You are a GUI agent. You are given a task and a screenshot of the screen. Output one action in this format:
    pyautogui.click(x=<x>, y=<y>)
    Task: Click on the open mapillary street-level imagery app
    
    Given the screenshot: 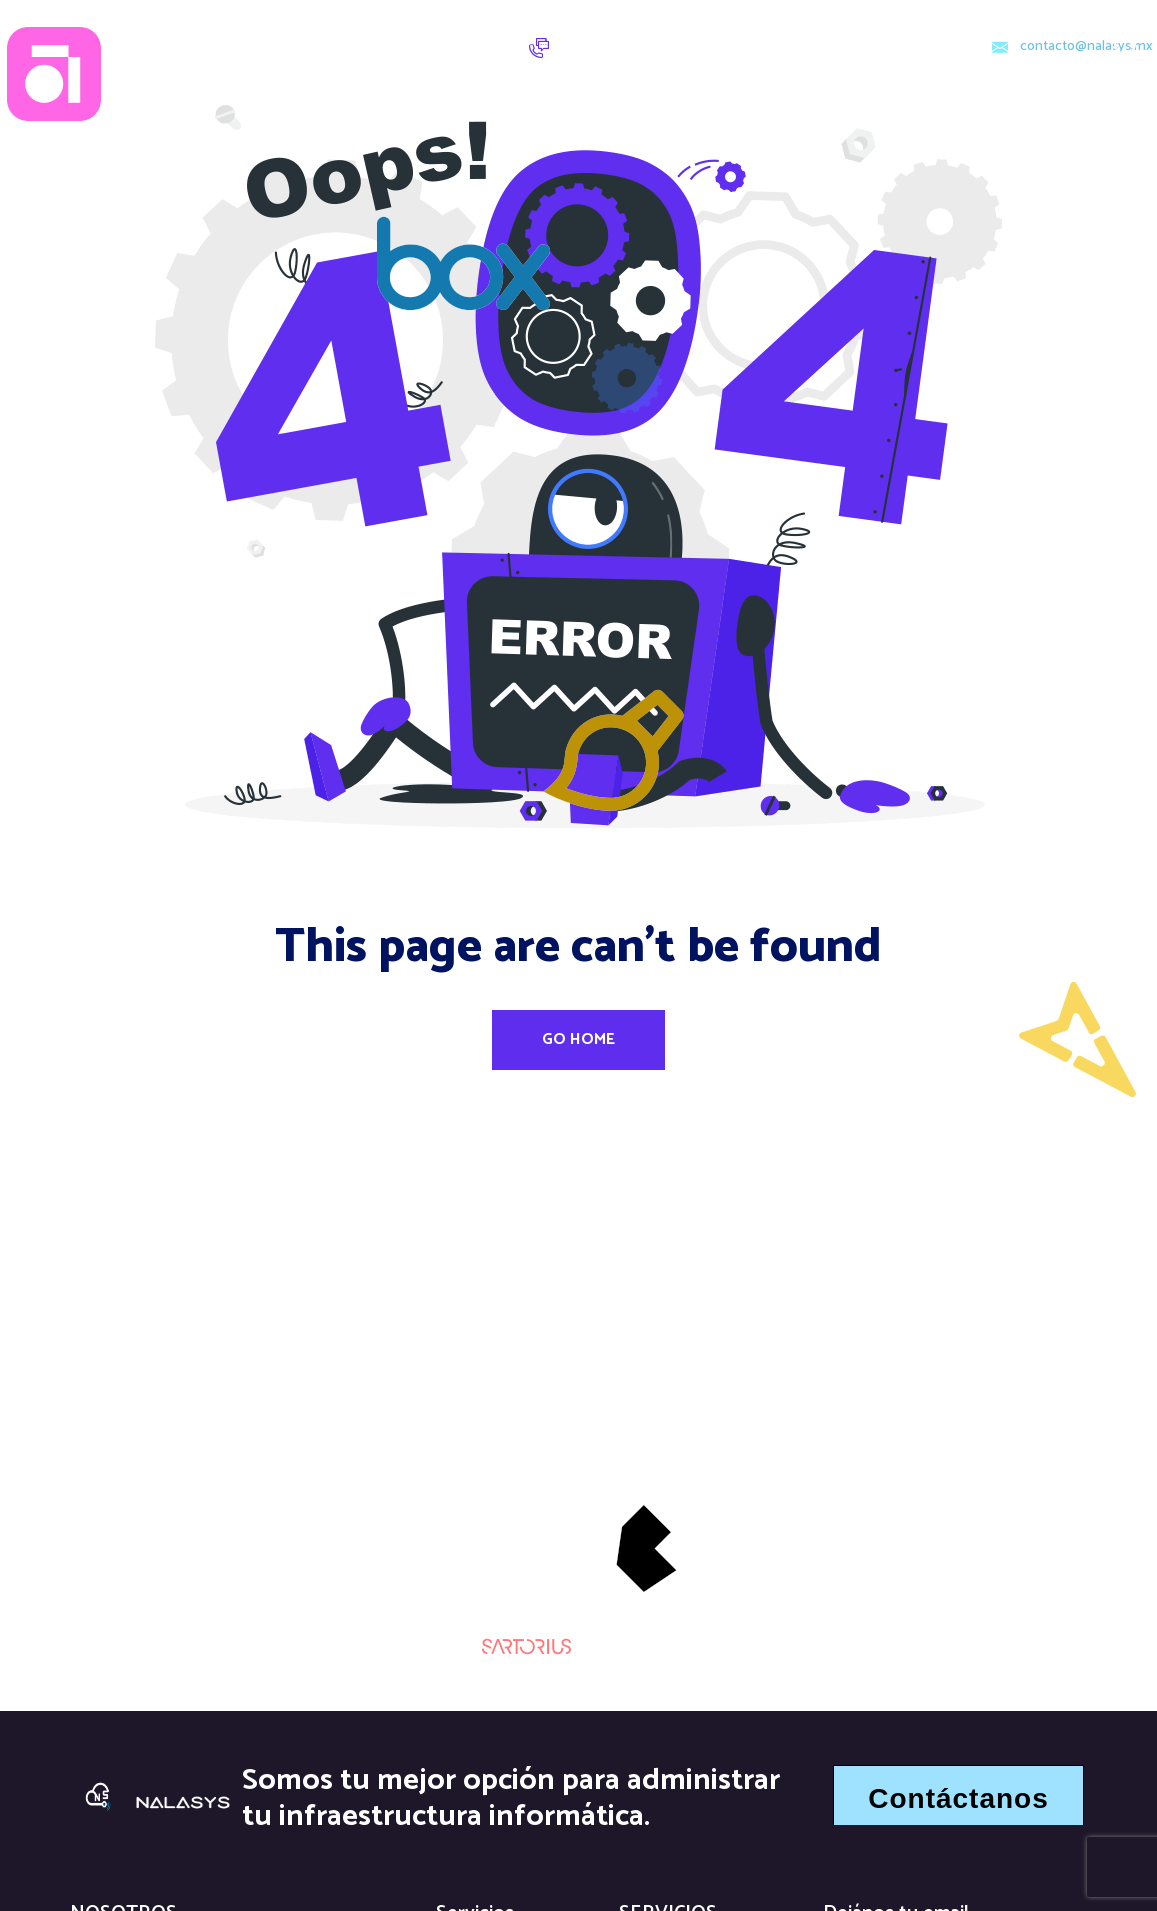 What is the action you would take?
    pyautogui.click(x=1077, y=1039)
    